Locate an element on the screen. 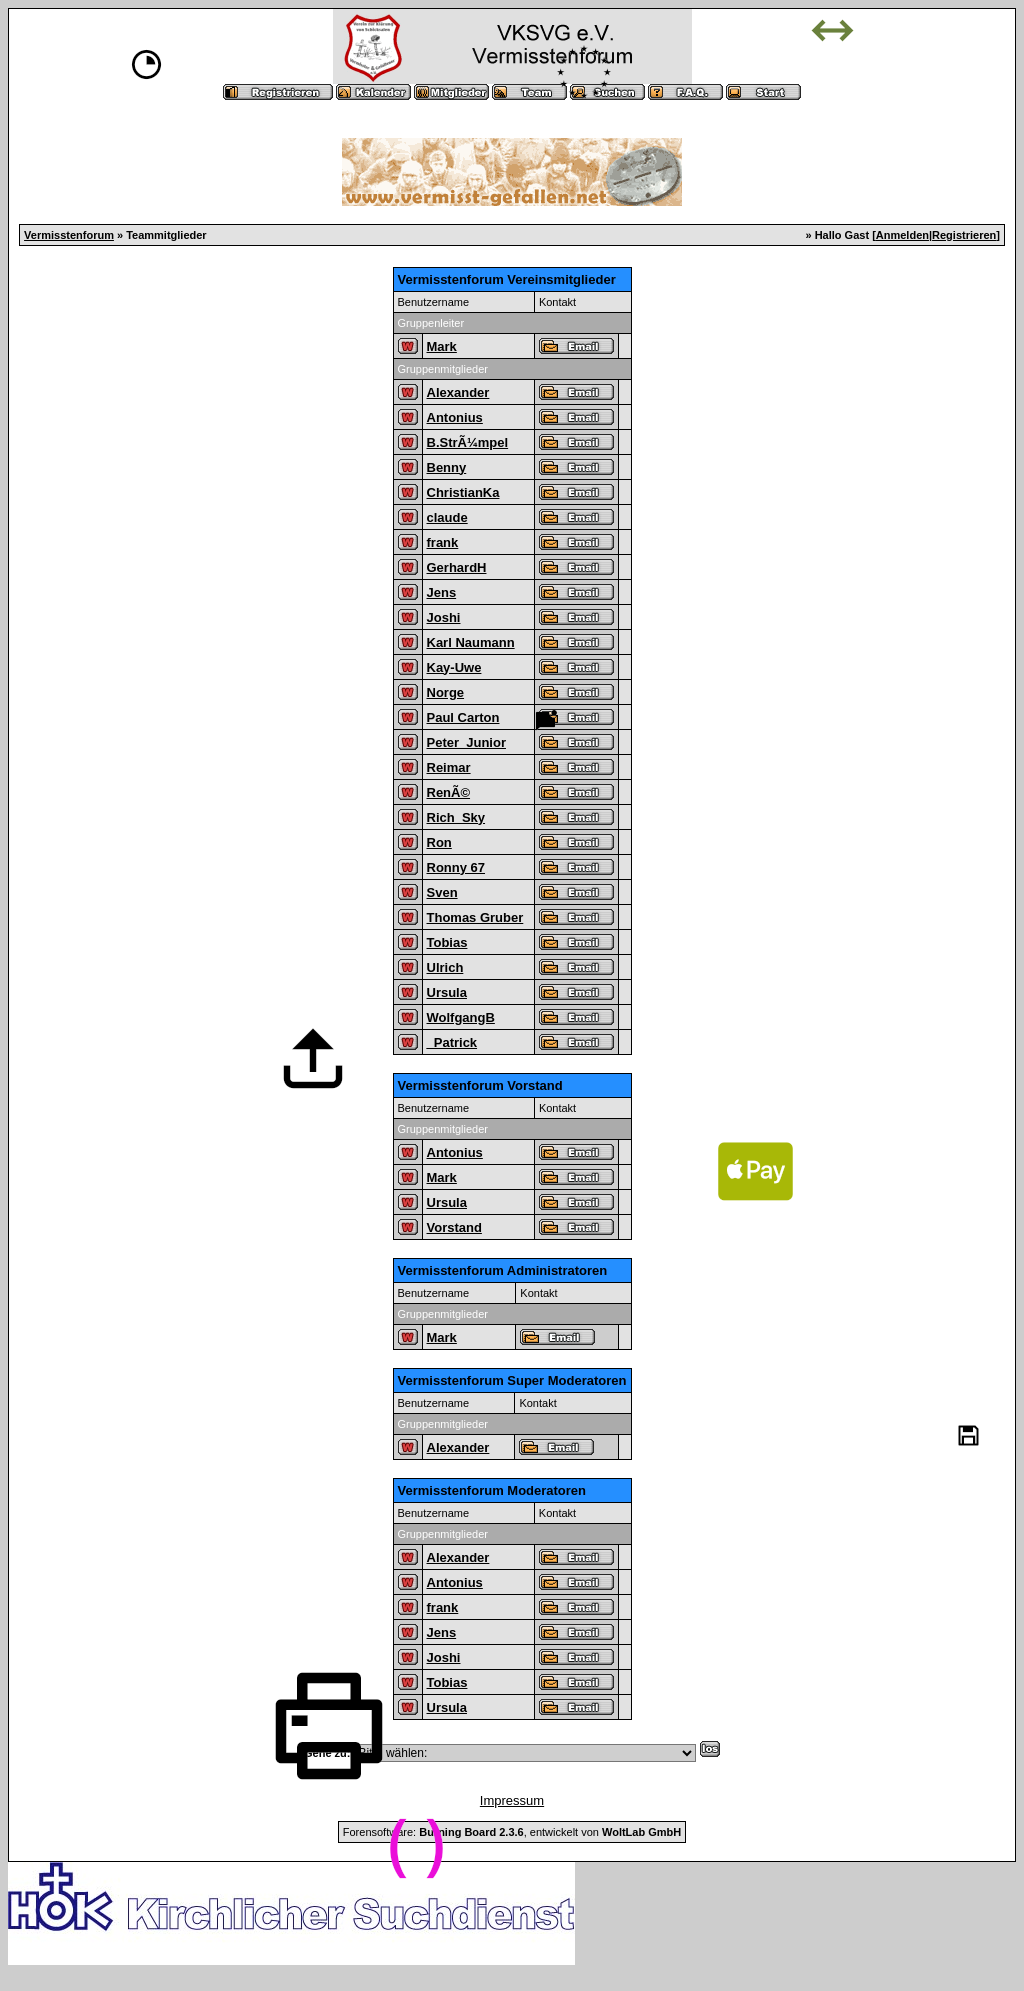 The width and height of the screenshot is (1024, 1991). save current file or document is located at coordinates (968, 1435).